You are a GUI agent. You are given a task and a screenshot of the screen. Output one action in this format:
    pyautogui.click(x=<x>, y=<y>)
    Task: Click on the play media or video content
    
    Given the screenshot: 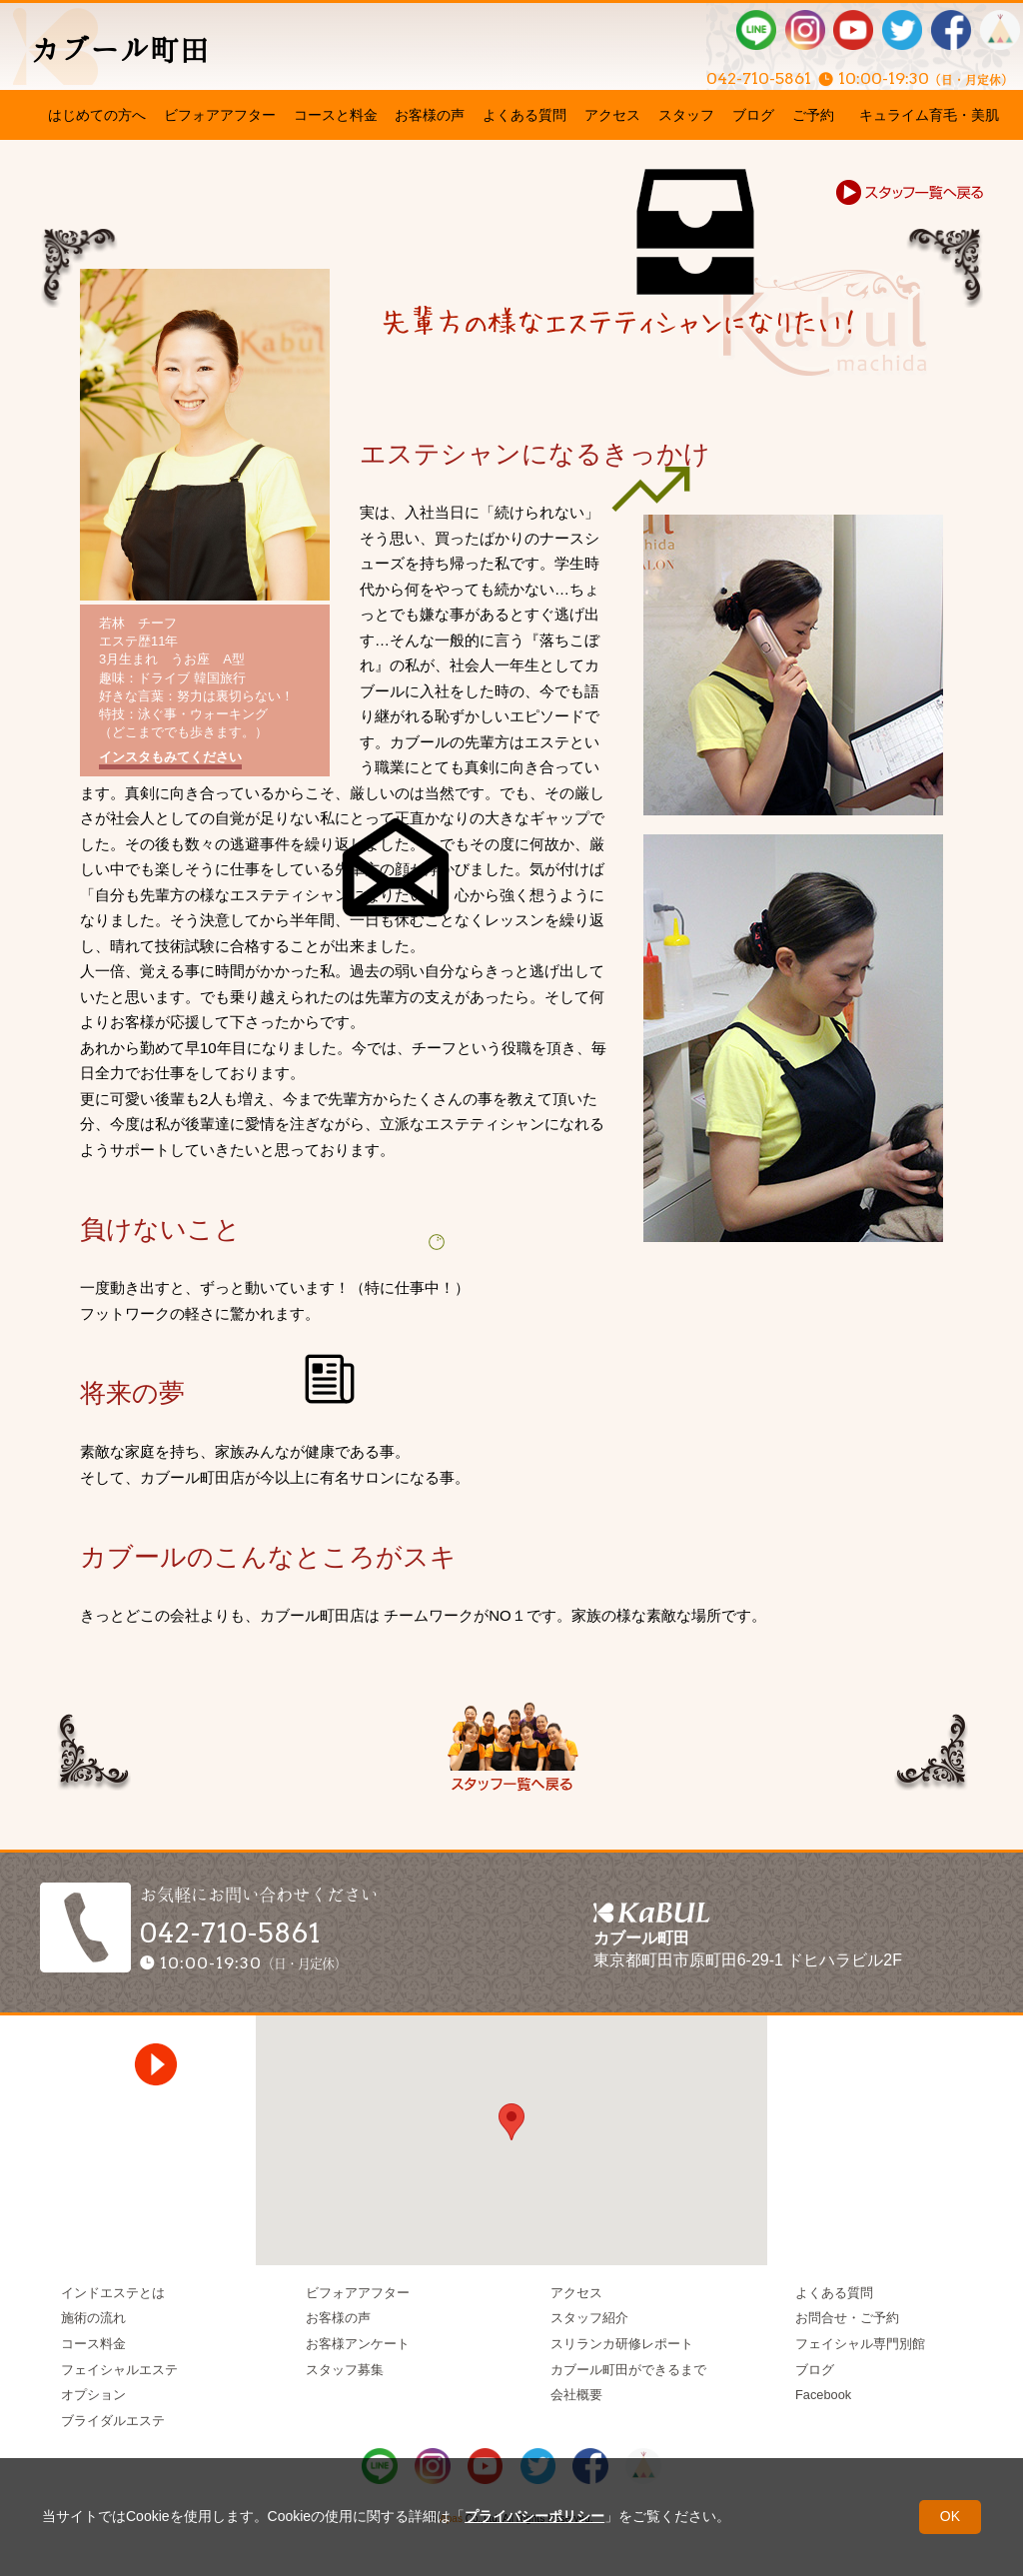 What is the action you would take?
    pyautogui.click(x=156, y=2064)
    